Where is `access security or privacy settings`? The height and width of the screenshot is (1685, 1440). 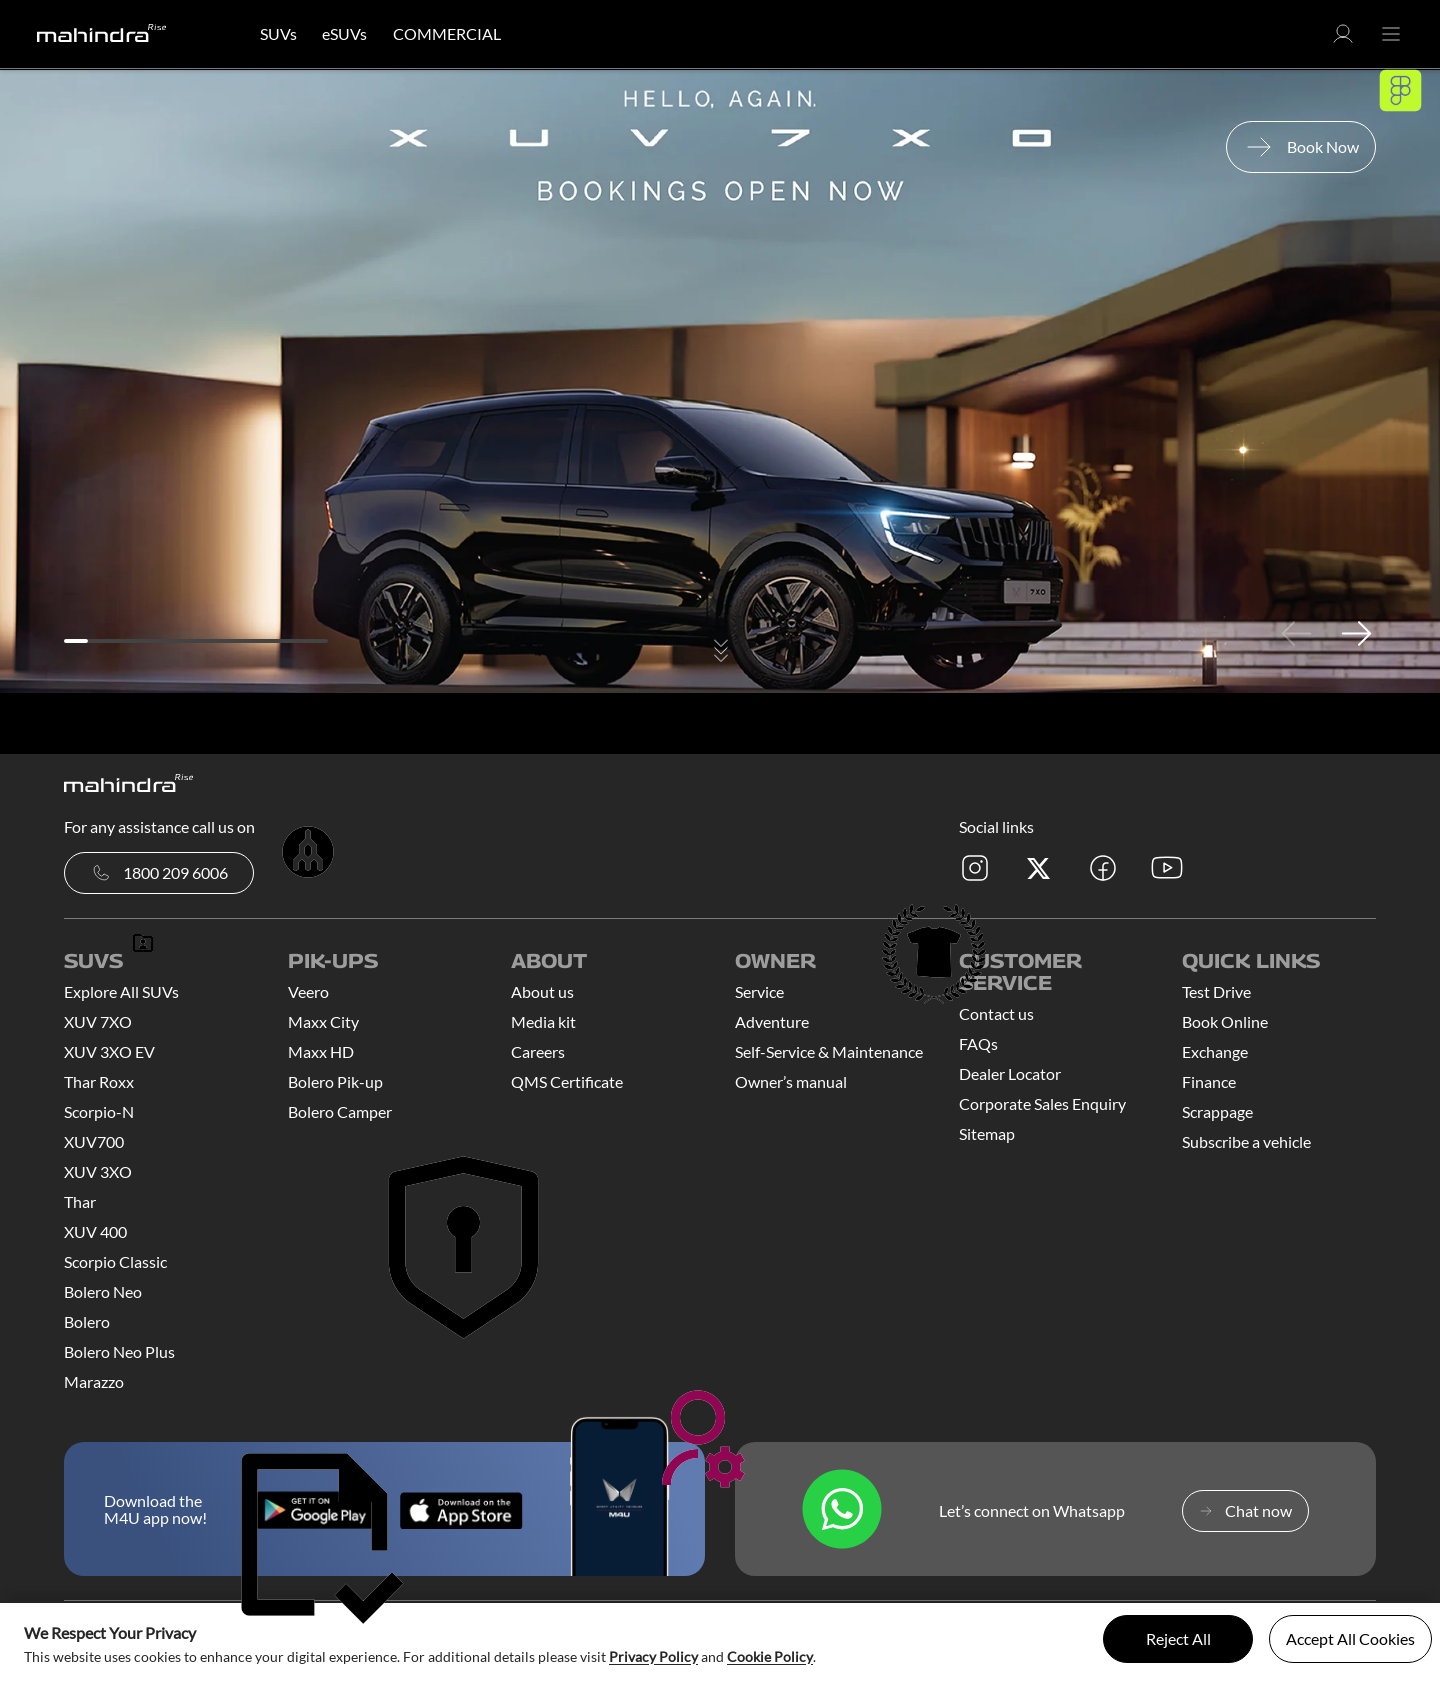
access security or privacy settings is located at coordinates (463, 1247).